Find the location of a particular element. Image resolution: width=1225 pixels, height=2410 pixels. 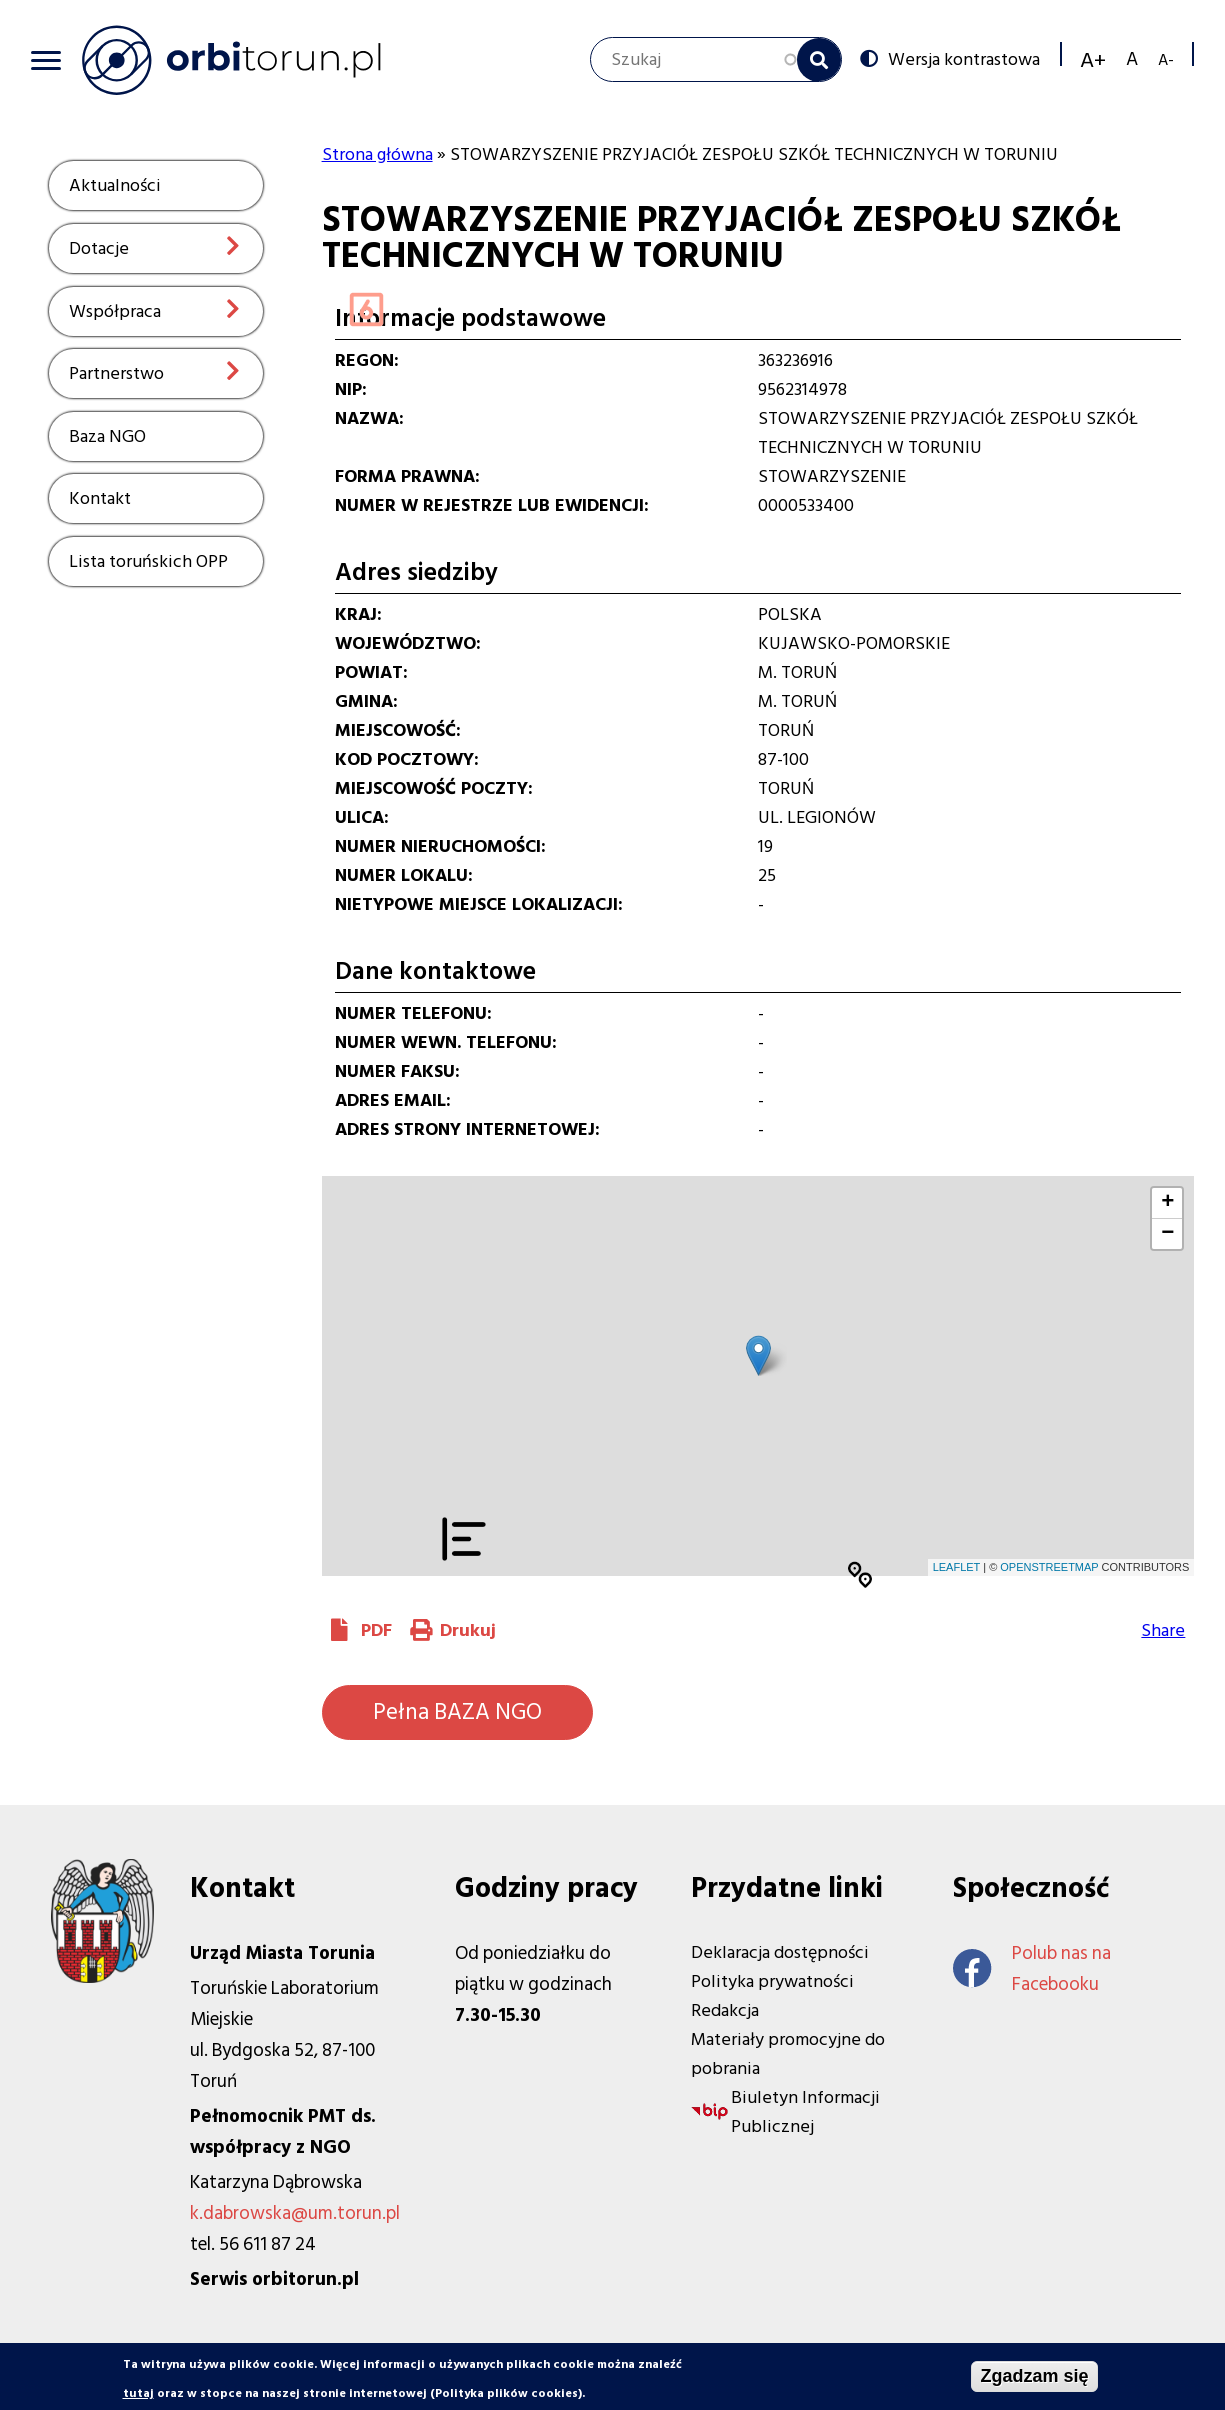

select or input the number six is located at coordinates (366, 309).